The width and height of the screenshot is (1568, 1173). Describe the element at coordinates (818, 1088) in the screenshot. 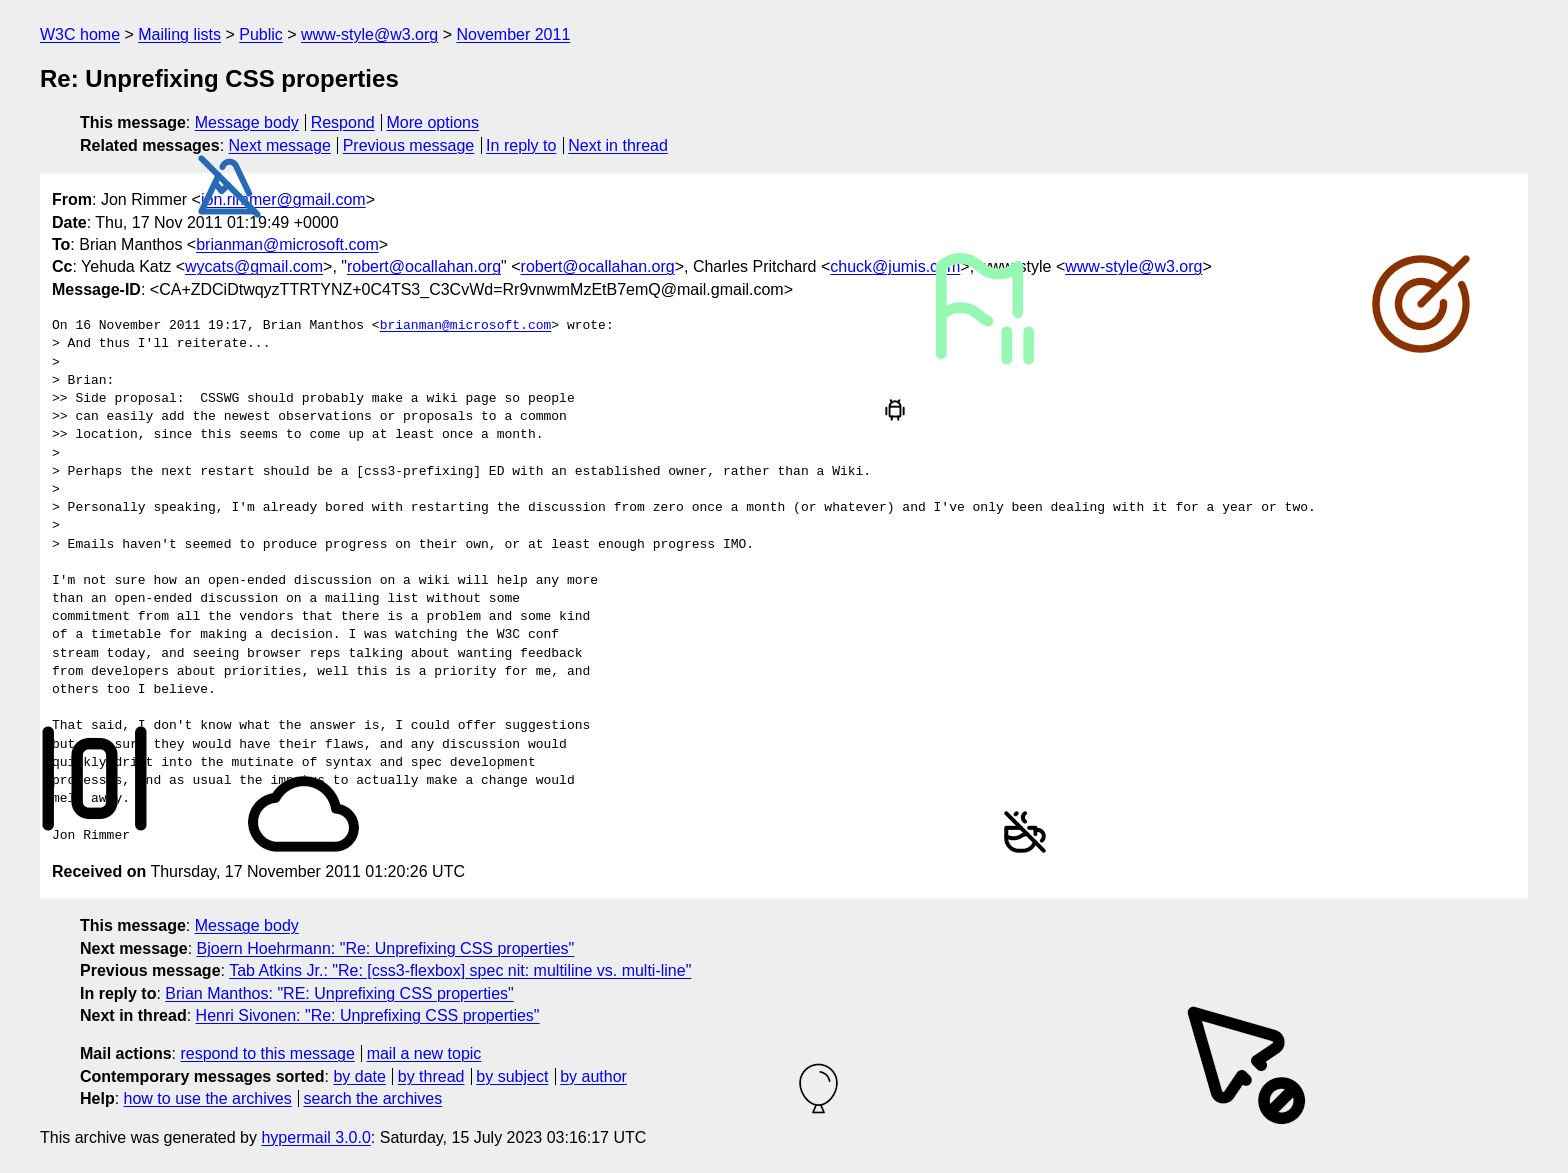

I see `indicates a celebration or birthday event` at that location.